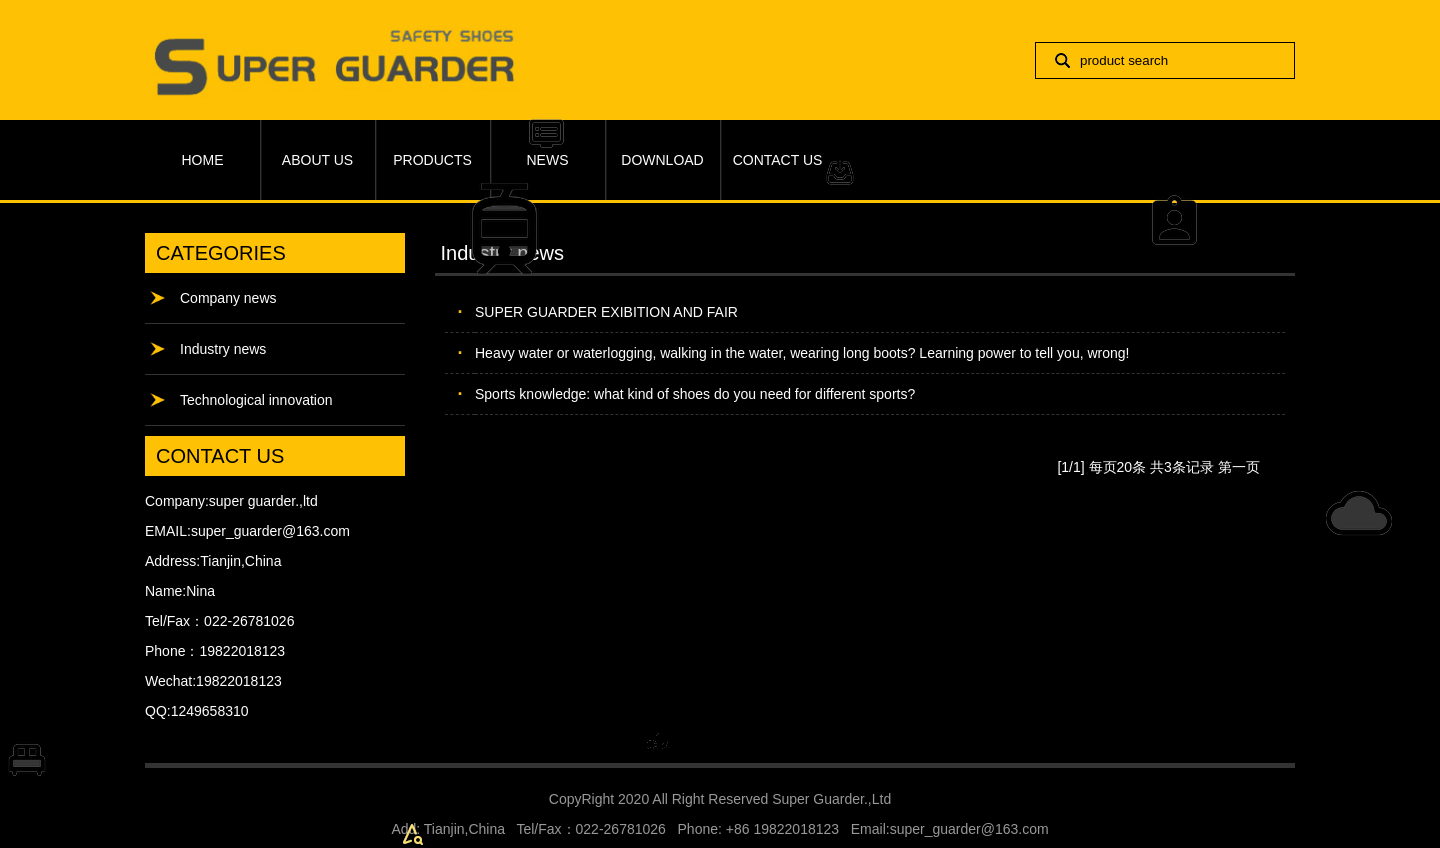  Describe the element at coordinates (546, 133) in the screenshot. I see `access DVR or recorded content` at that location.